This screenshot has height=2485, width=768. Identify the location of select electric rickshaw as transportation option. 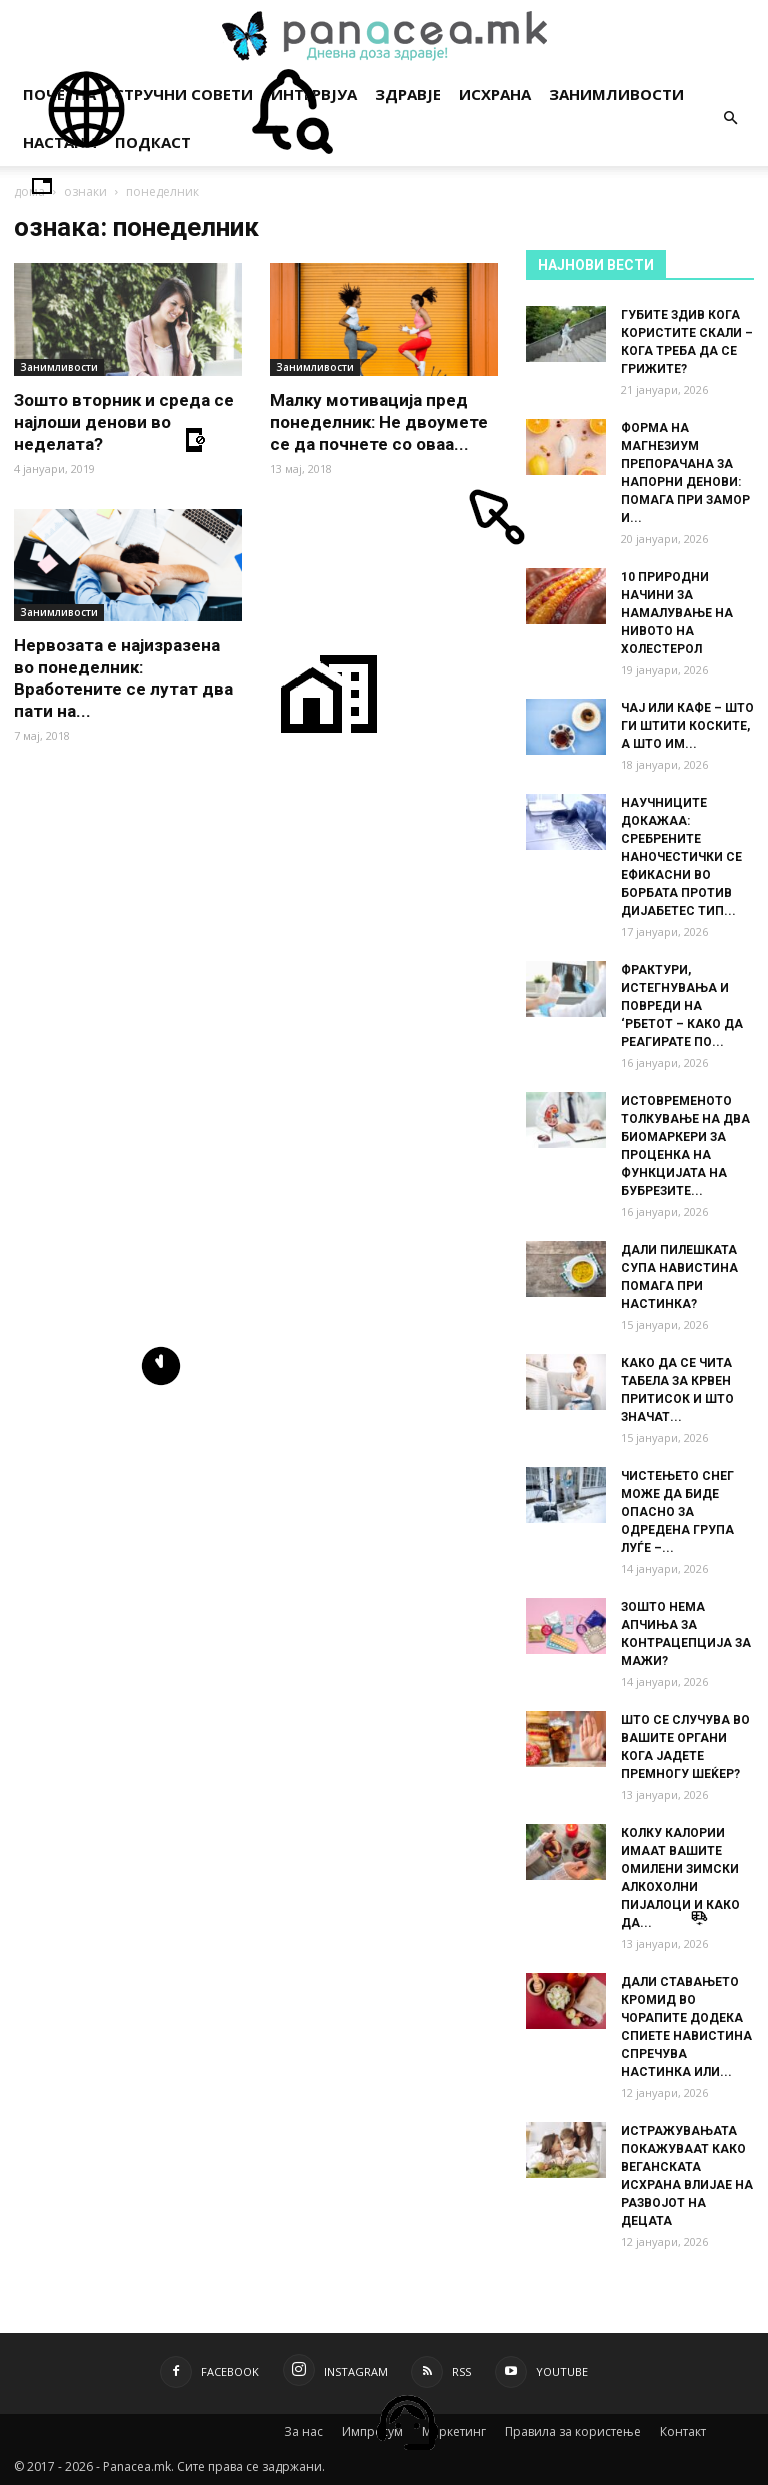
(699, 1917).